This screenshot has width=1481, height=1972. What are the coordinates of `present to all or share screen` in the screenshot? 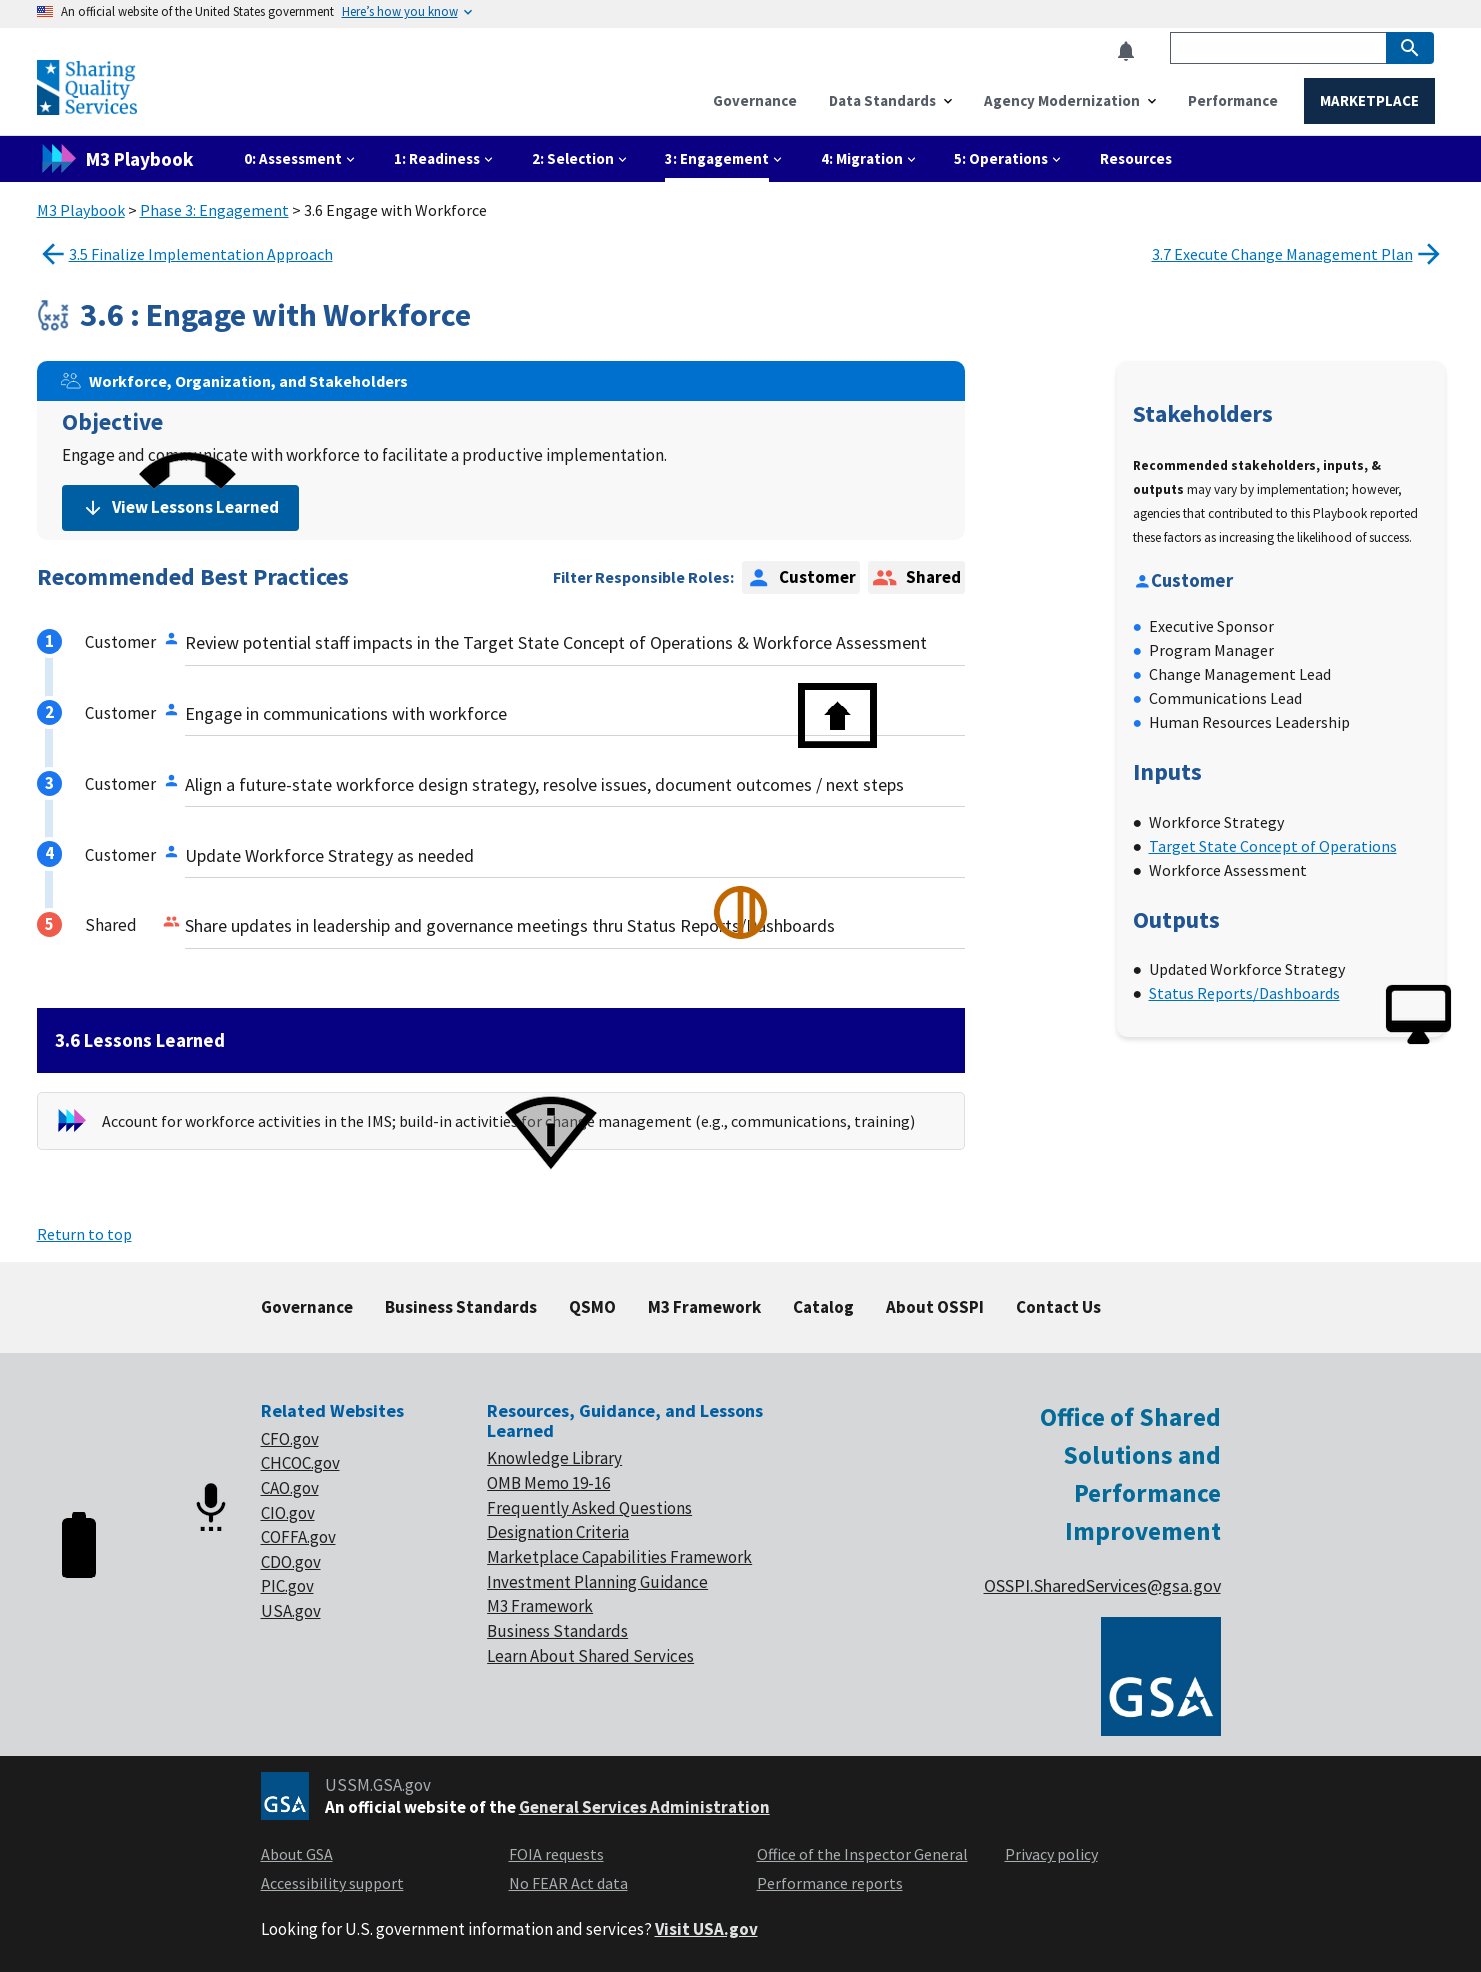 It's located at (837, 715).